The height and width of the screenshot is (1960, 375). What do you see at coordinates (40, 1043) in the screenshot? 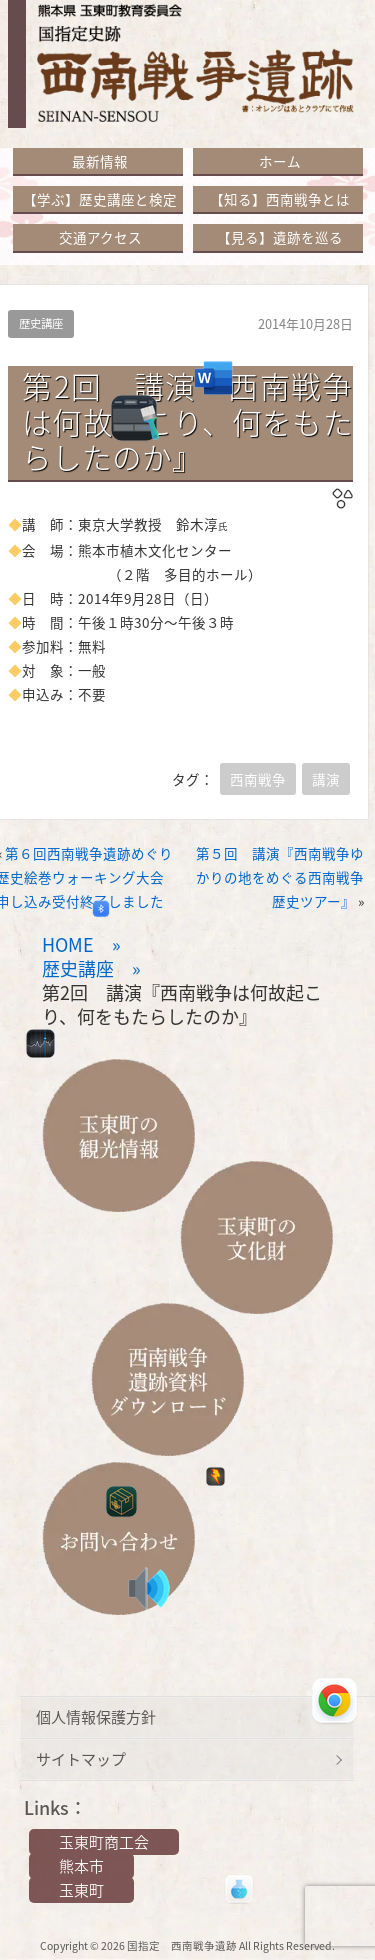
I see `open the Stocks app` at bounding box center [40, 1043].